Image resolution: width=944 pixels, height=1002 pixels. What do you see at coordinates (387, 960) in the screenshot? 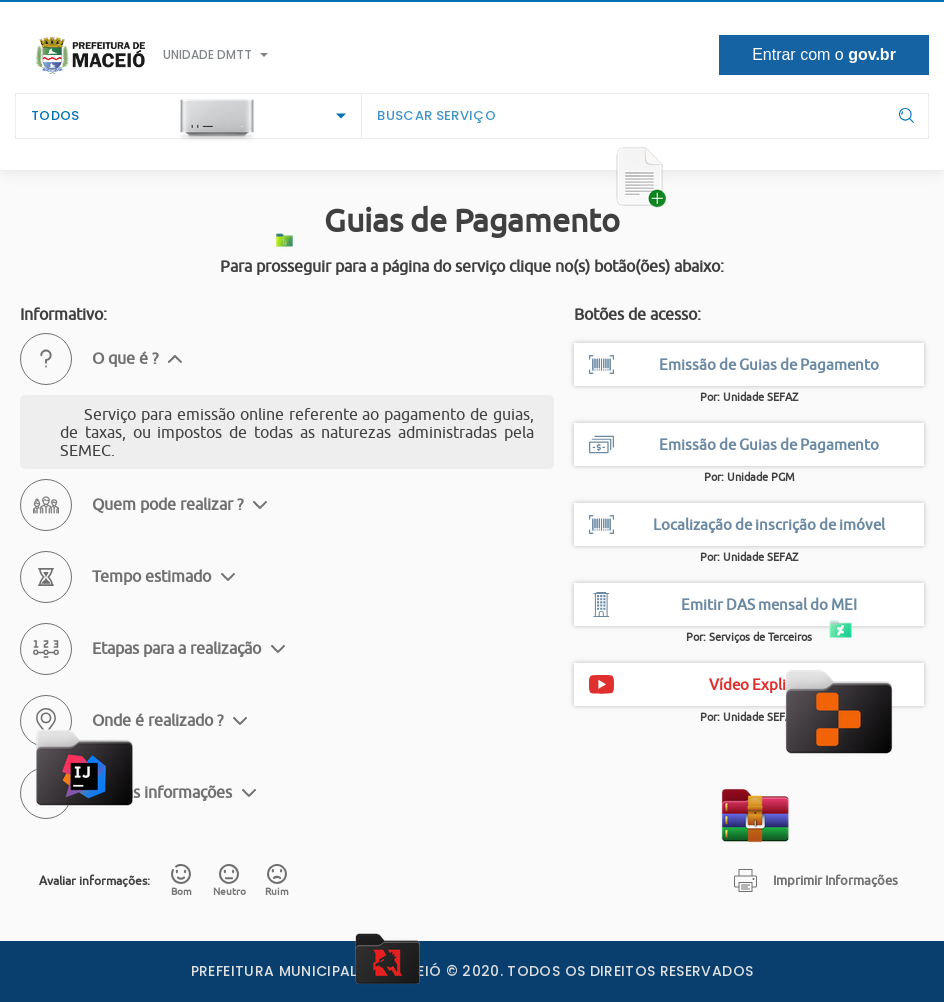
I see `open nusantara project files folder` at bounding box center [387, 960].